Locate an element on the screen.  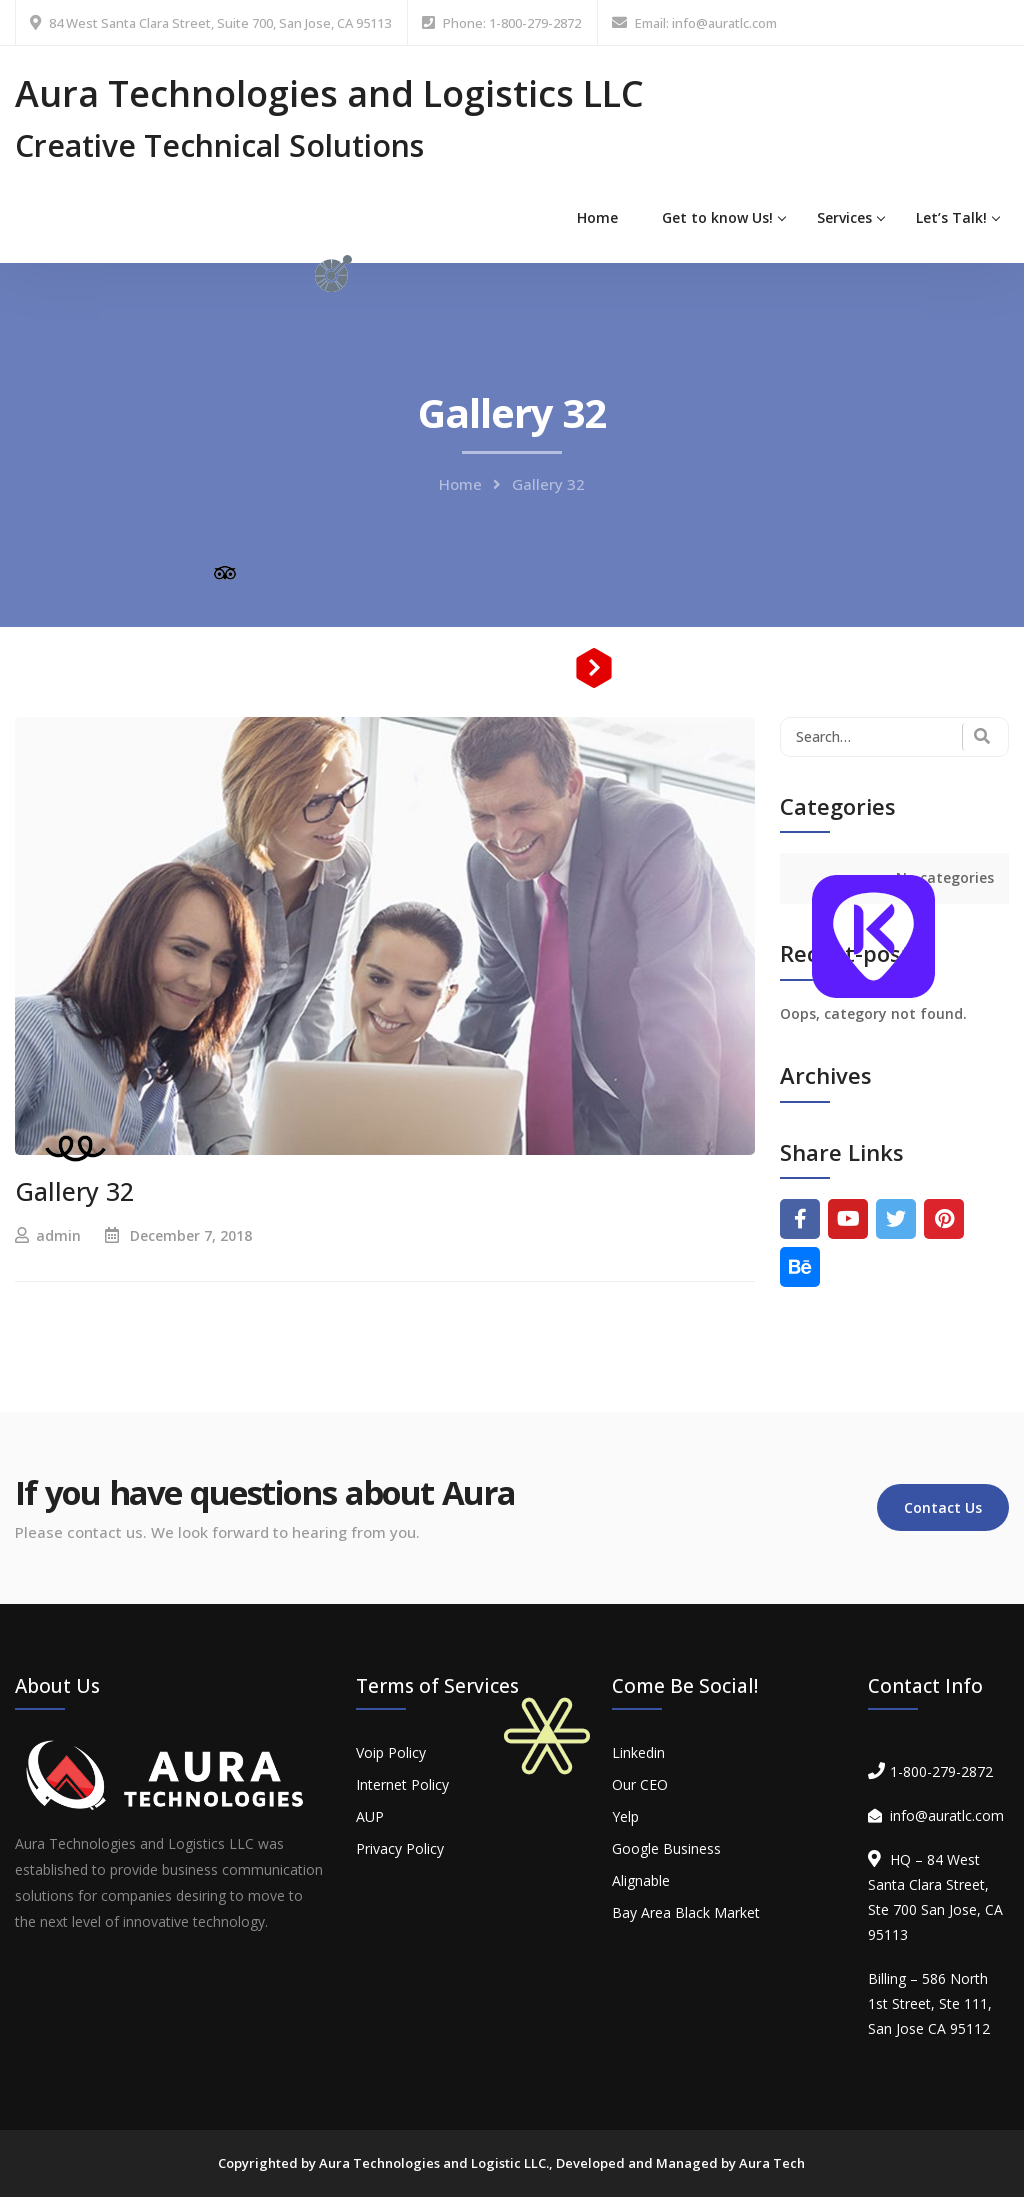
open tripadvisor app is located at coordinates (225, 573).